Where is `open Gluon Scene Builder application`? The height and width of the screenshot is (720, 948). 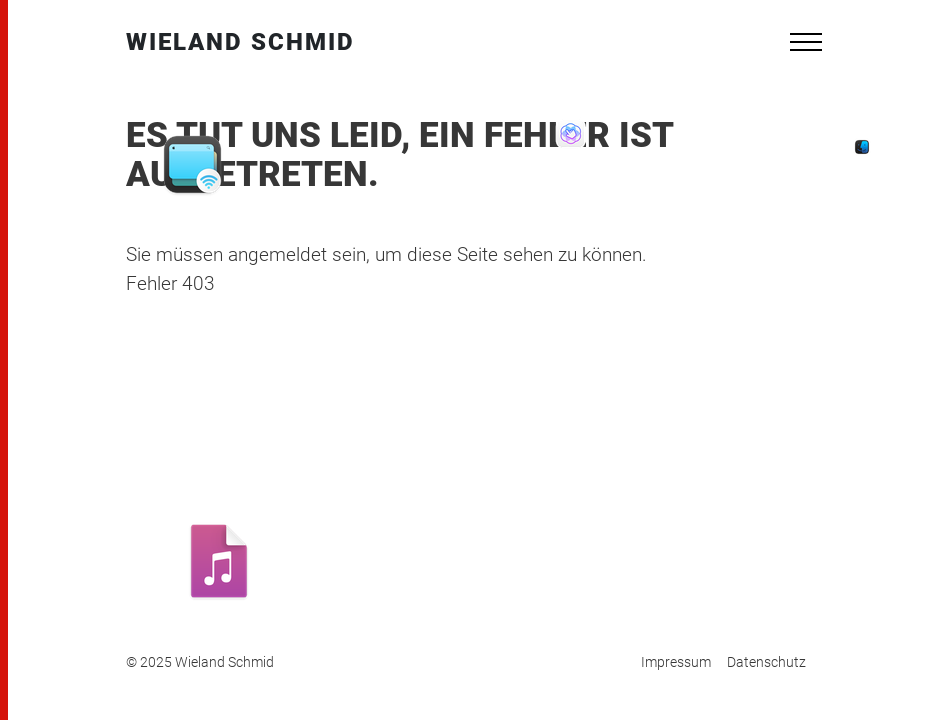 open Gluon Scene Builder application is located at coordinates (570, 134).